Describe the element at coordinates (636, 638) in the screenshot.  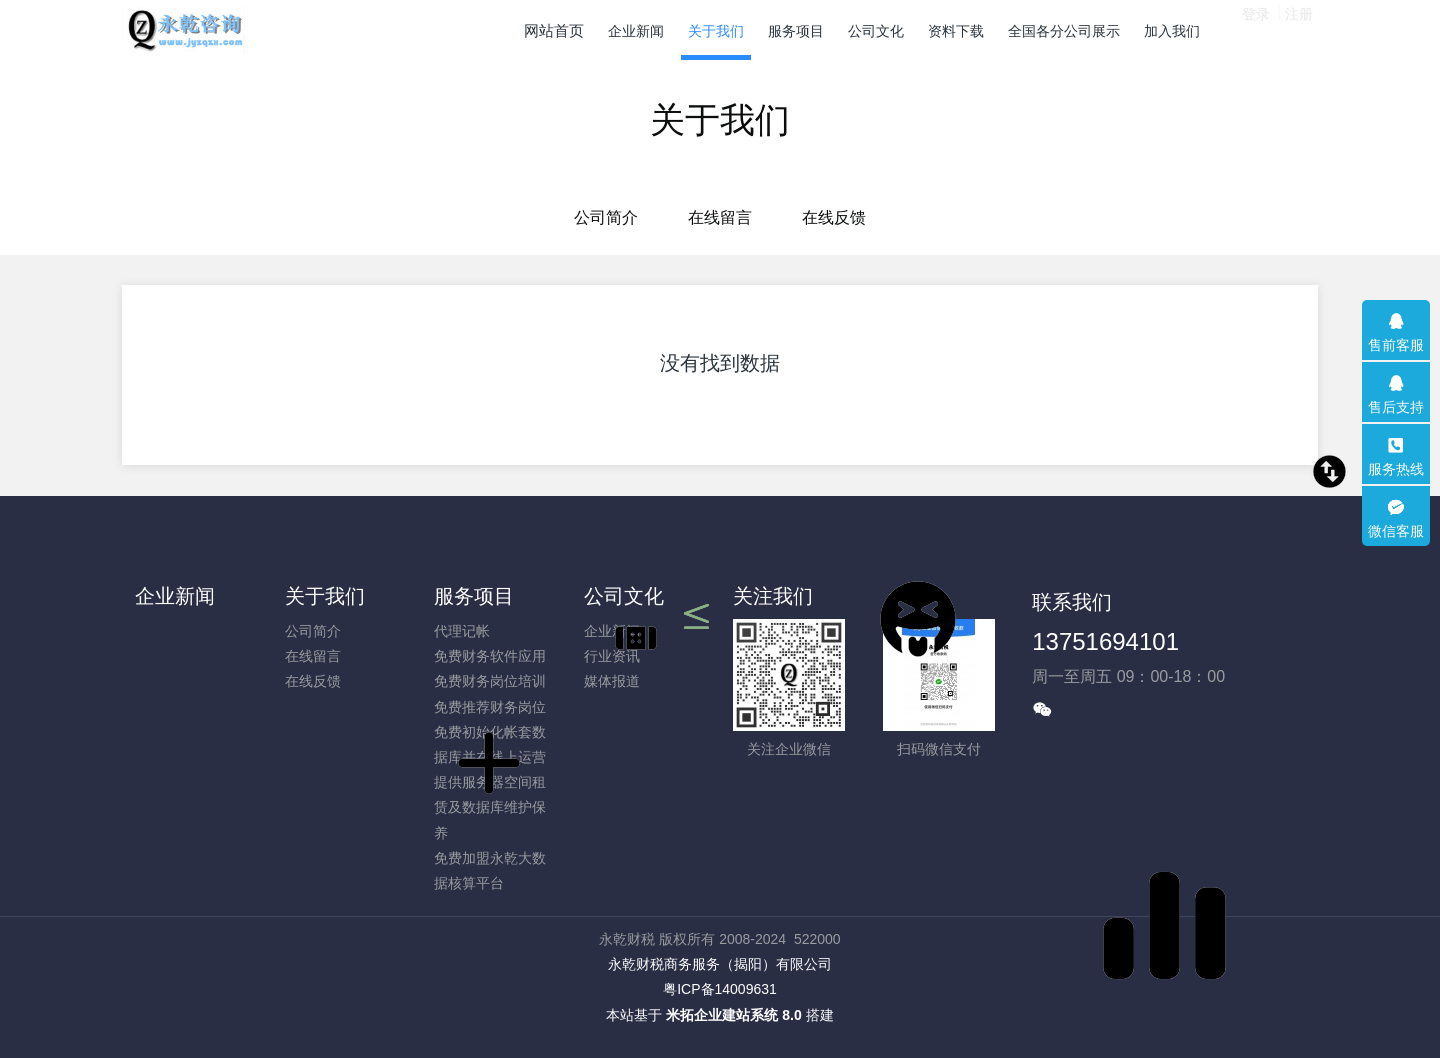
I see `access first aid or medical resources` at that location.